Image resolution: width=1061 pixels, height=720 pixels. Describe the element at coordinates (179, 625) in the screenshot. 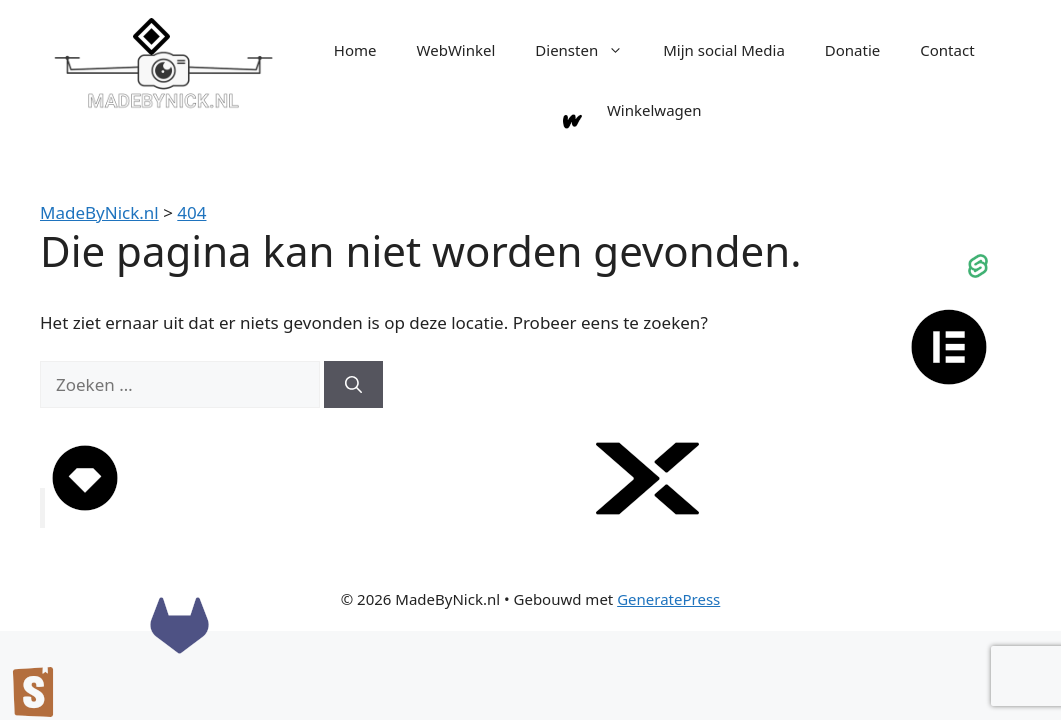

I see `open GitLab` at that location.